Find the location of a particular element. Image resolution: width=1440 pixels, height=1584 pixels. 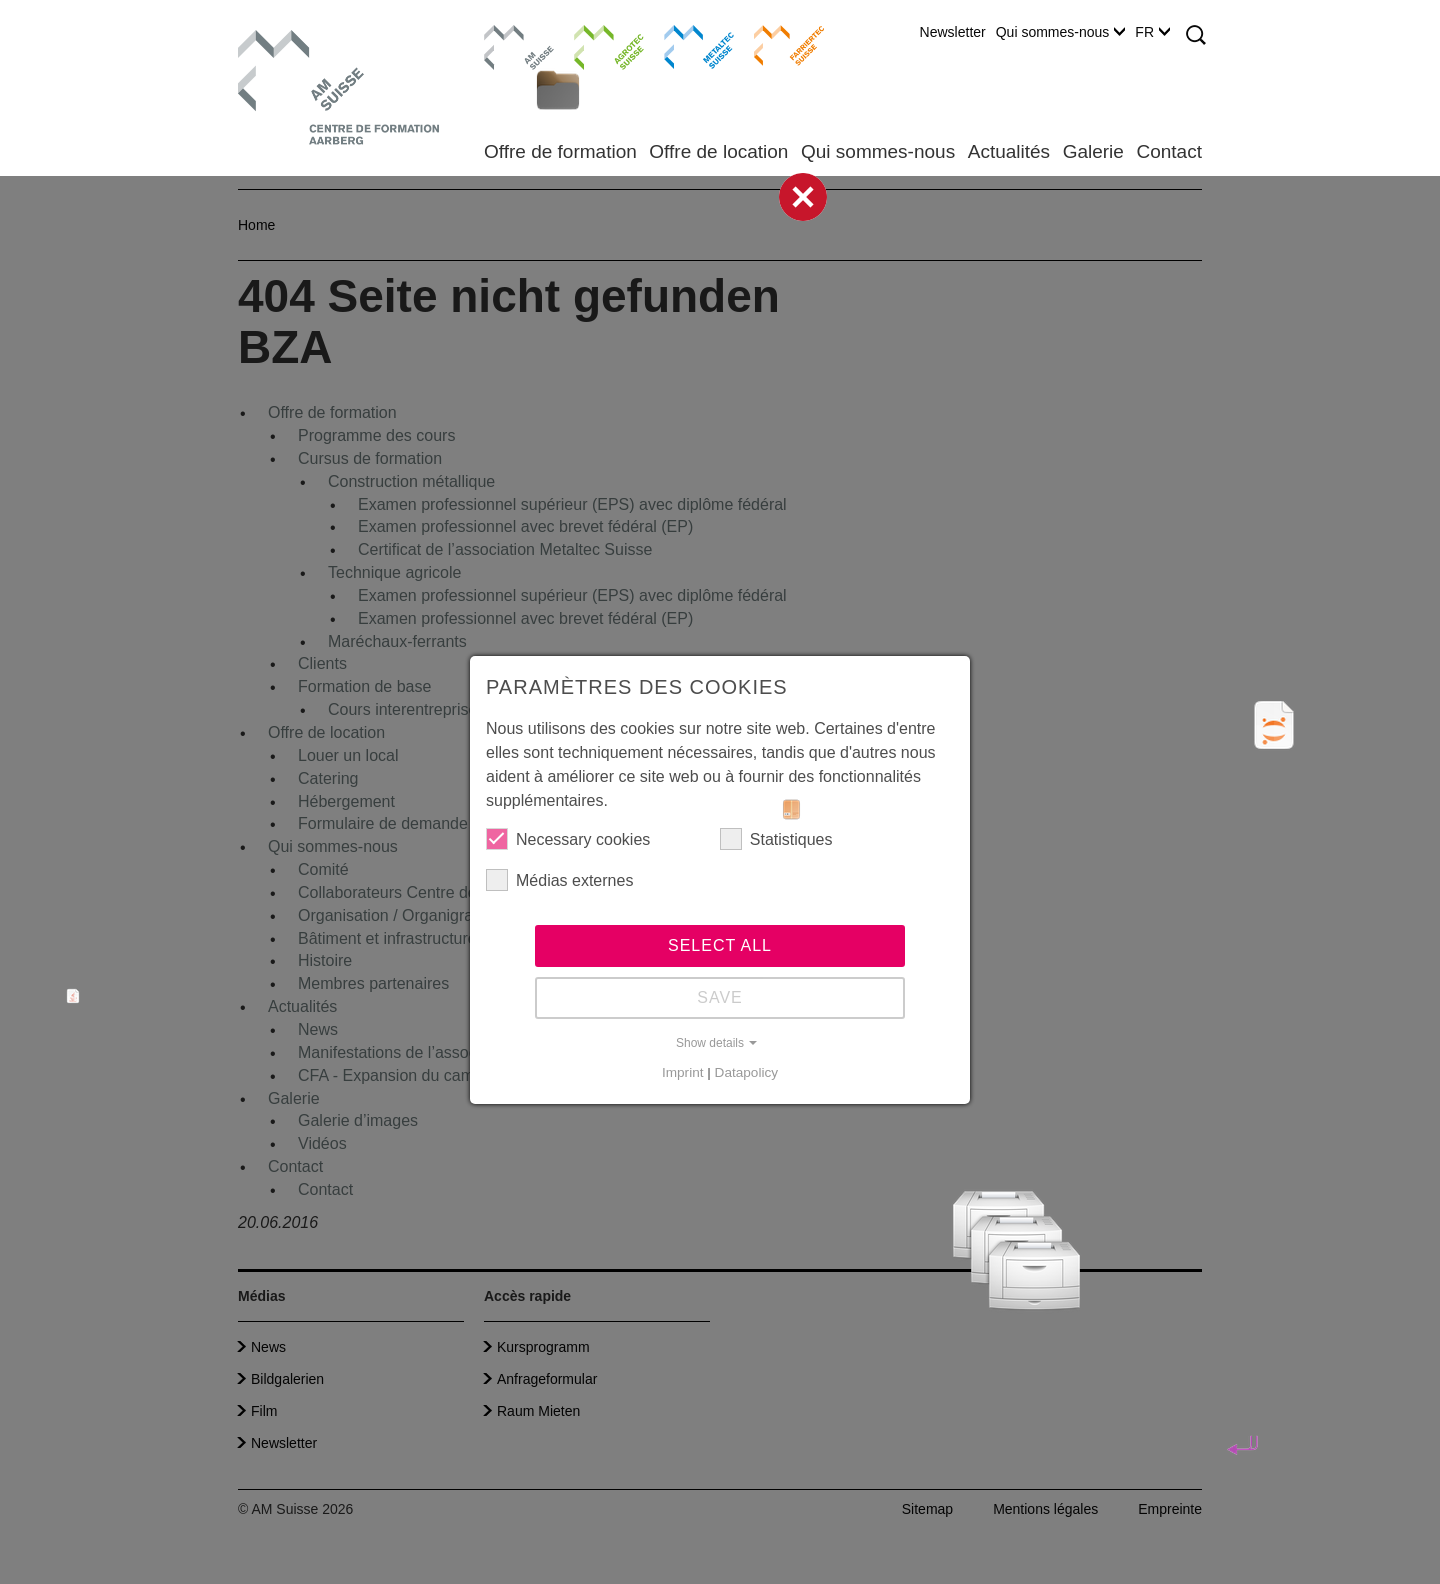

reply to all recipients of an email is located at coordinates (1242, 1443).